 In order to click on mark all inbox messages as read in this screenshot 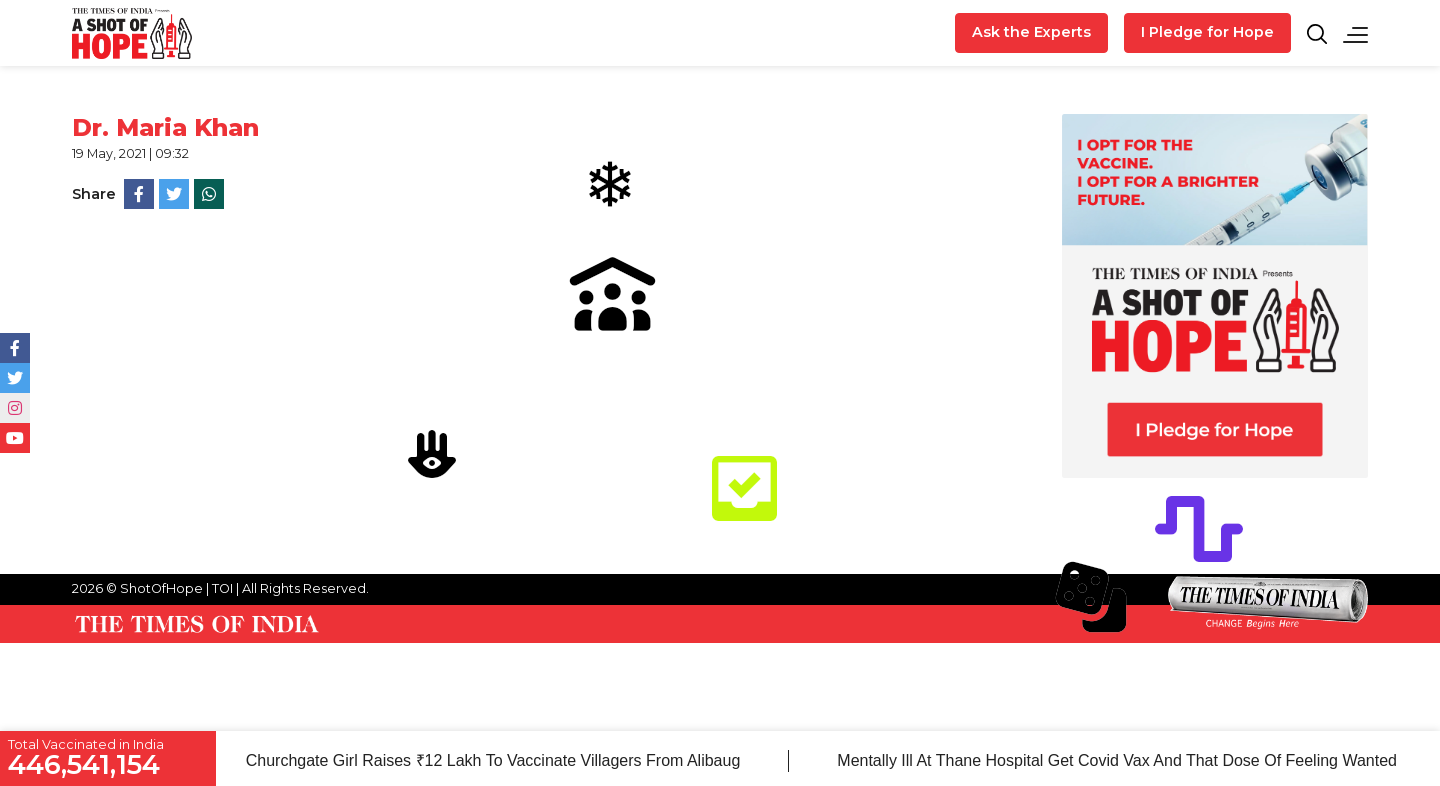, I will do `click(744, 488)`.